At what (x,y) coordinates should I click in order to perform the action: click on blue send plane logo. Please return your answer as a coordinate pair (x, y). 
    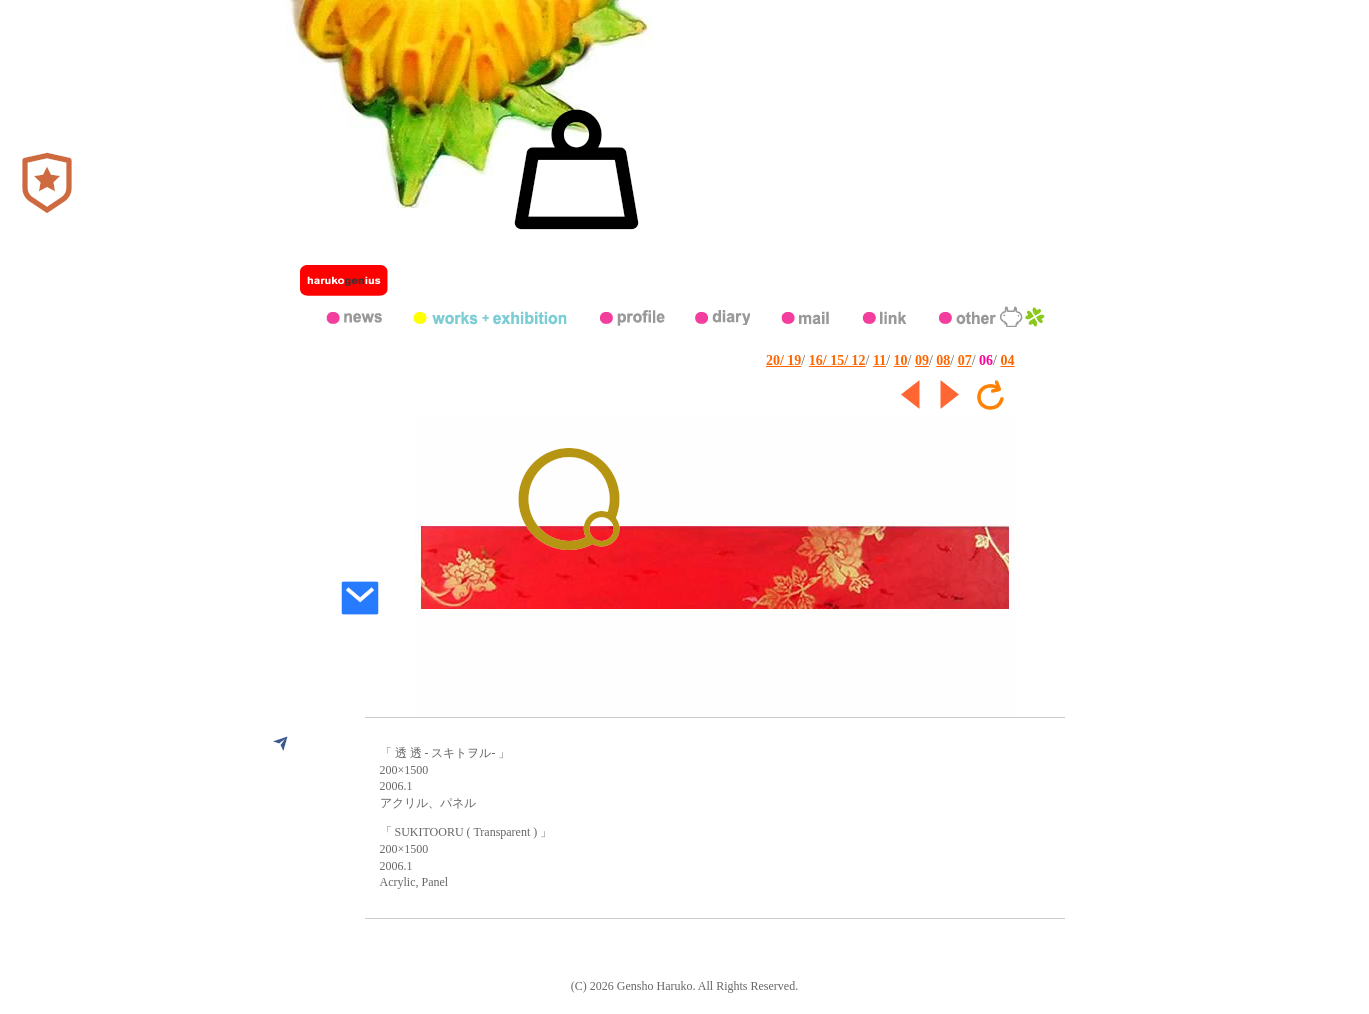
    Looking at the image, I should click on (280, 743).